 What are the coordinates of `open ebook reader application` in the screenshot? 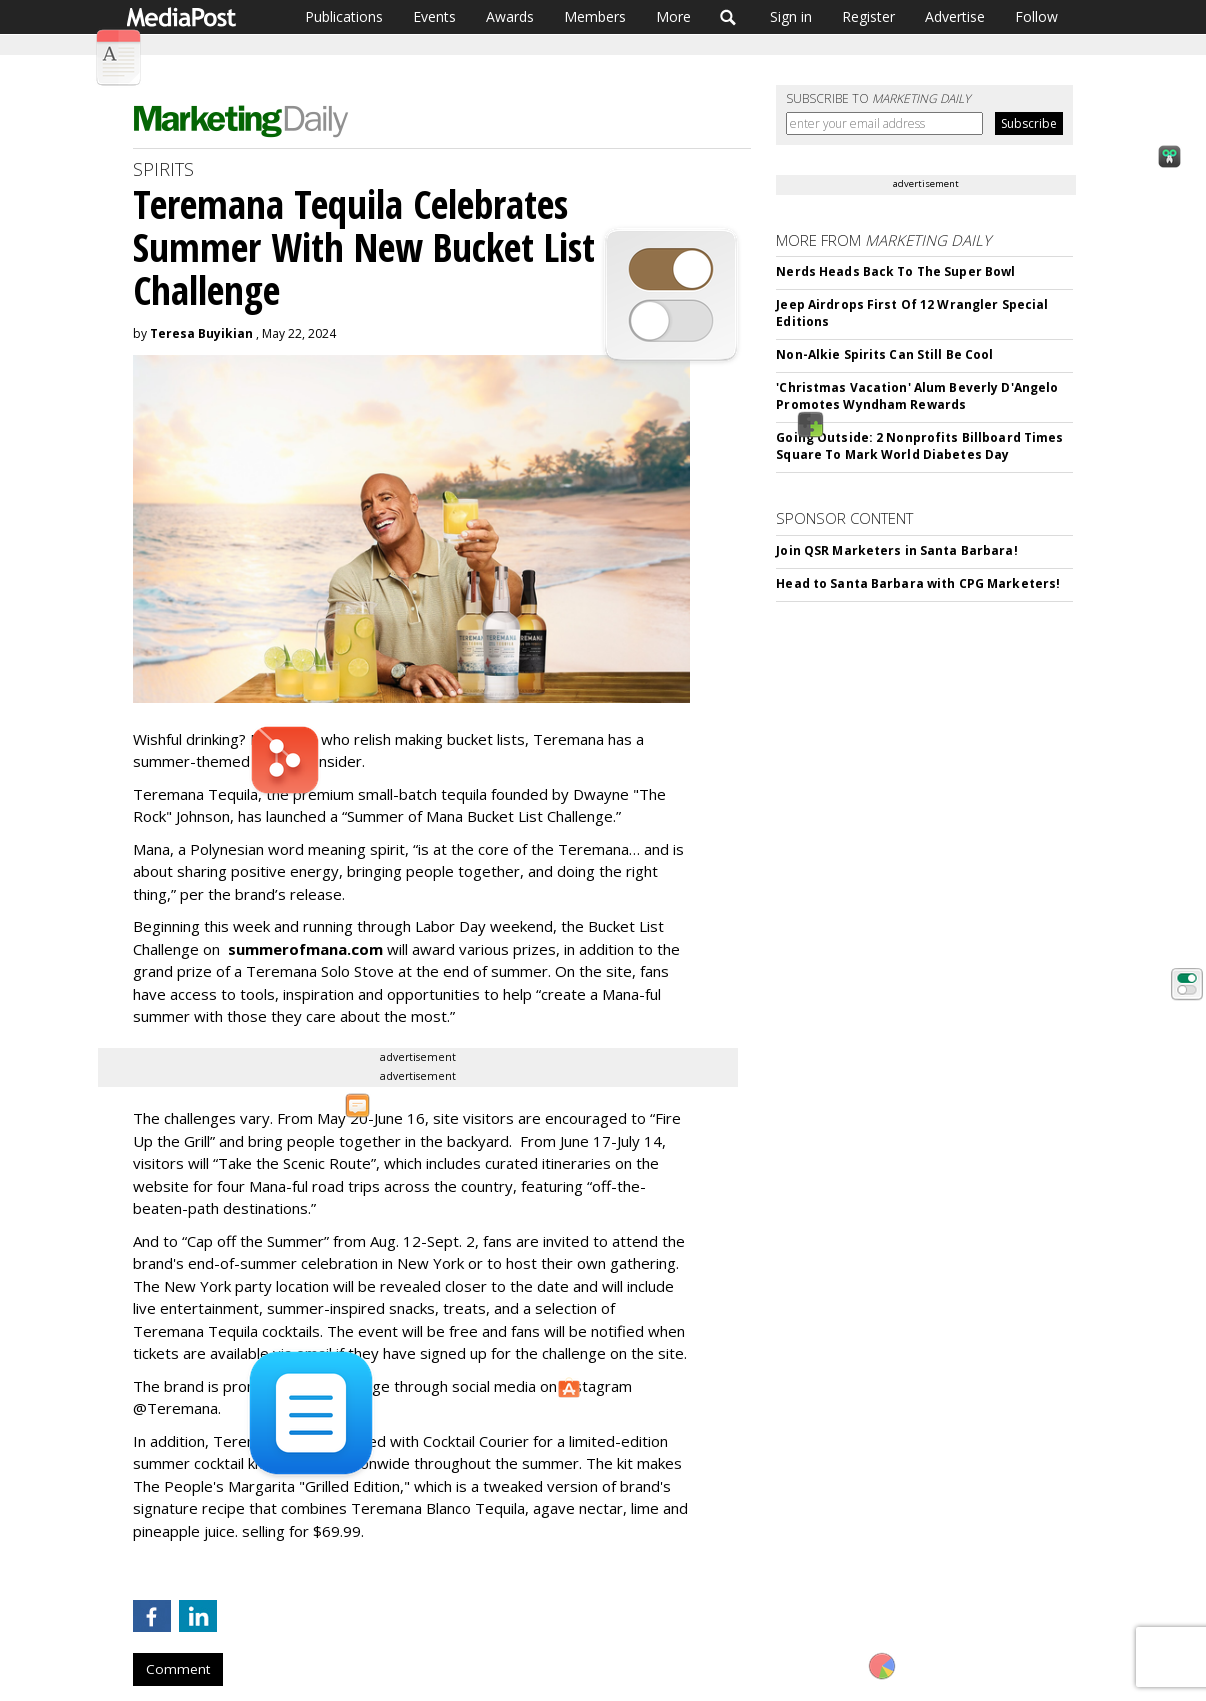 It's located at (118, 57).